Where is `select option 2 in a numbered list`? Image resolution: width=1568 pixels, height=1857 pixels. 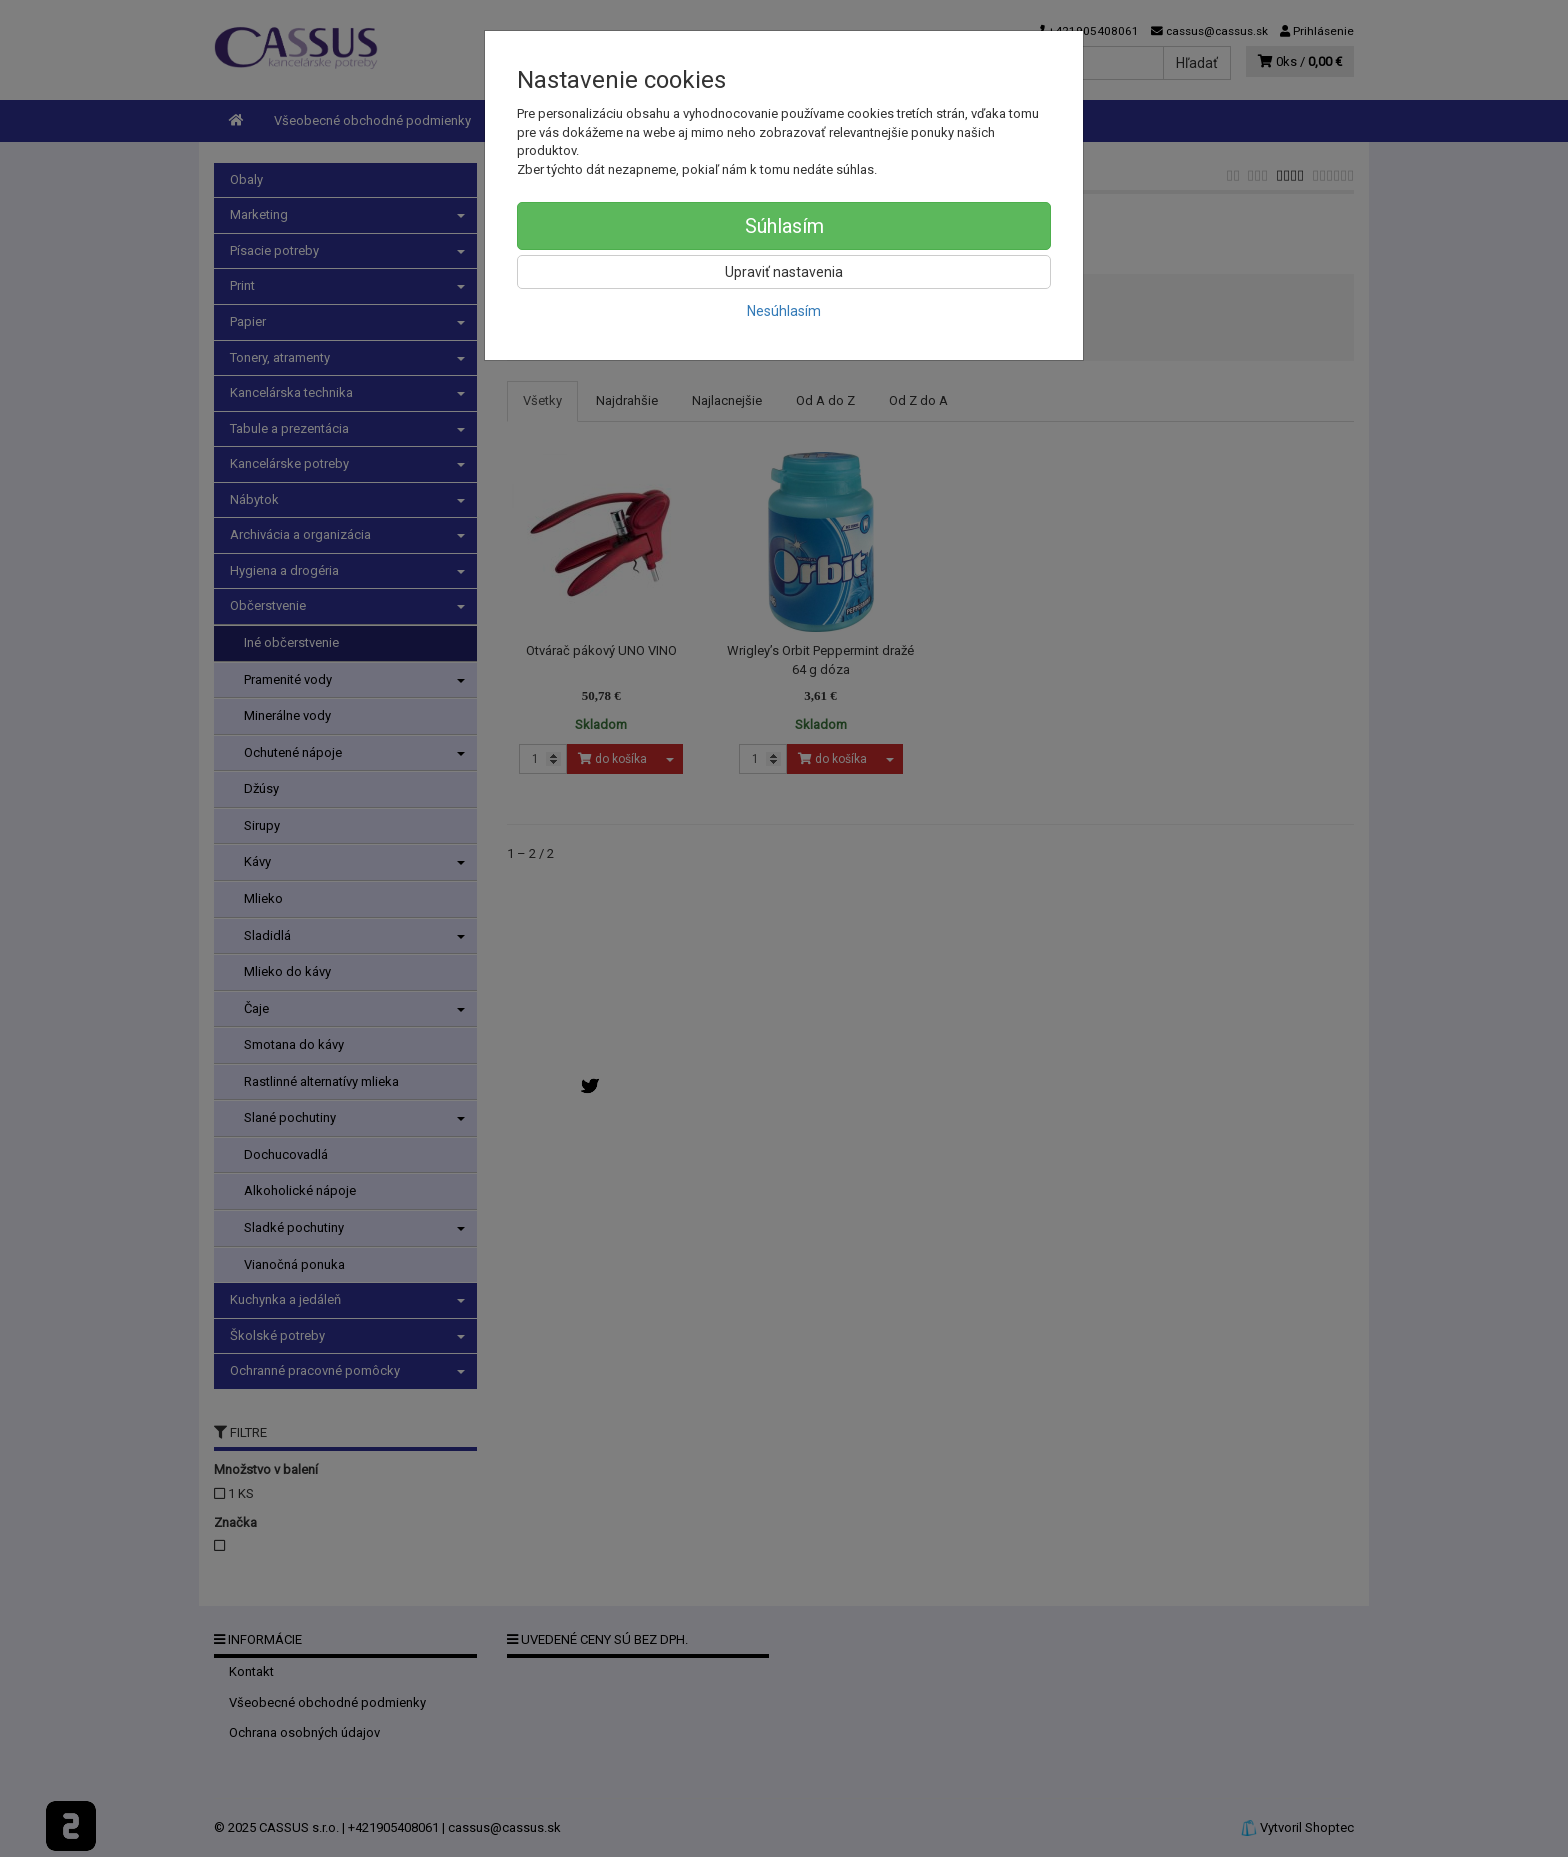 select option 2 in a numbered list is located at coordinates (71, 1826).